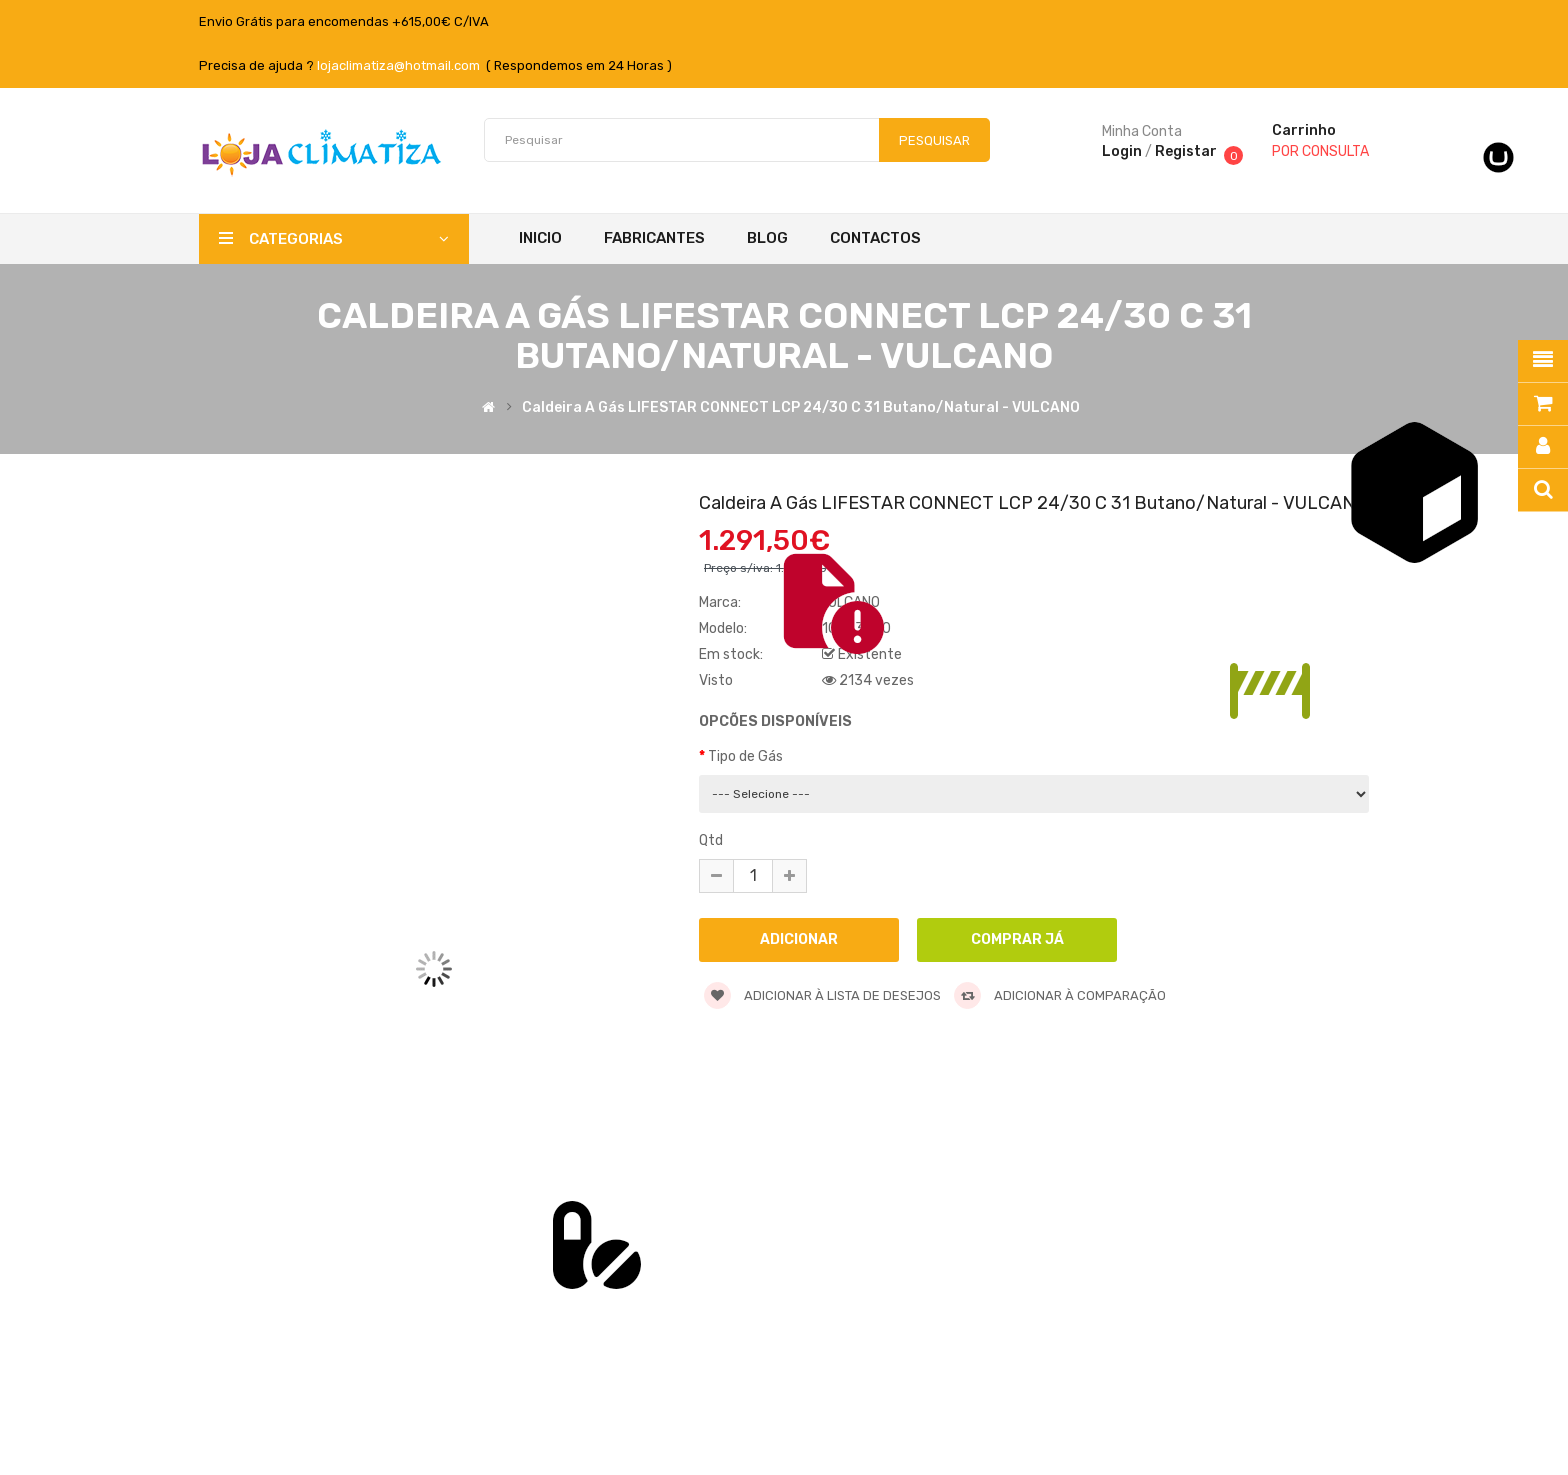 This screenshot has width=1568, height=1475. What do you see at coordinates (1498, 157) in the screenshot?
I see `umbraco CMS logo` at bounding box center [1498, 157].